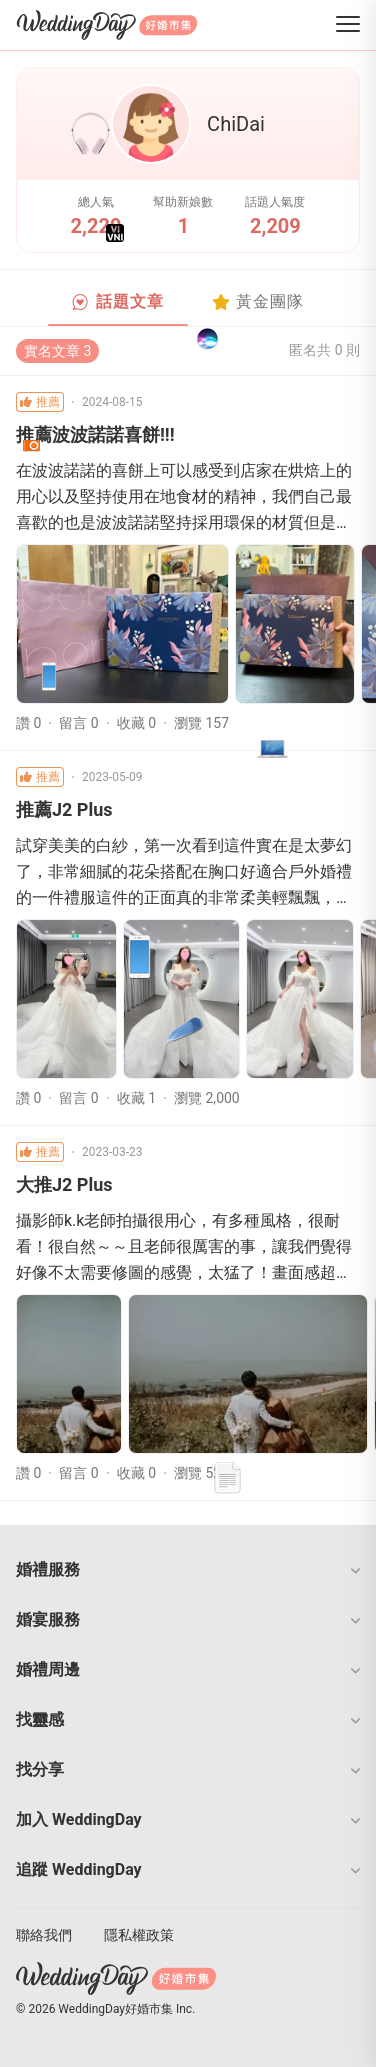 This screenshot has width=376, height=2067. Describe the element at coordinates (207, 338) in the screenshot. I see `open Siri settings and preferences` at that location.